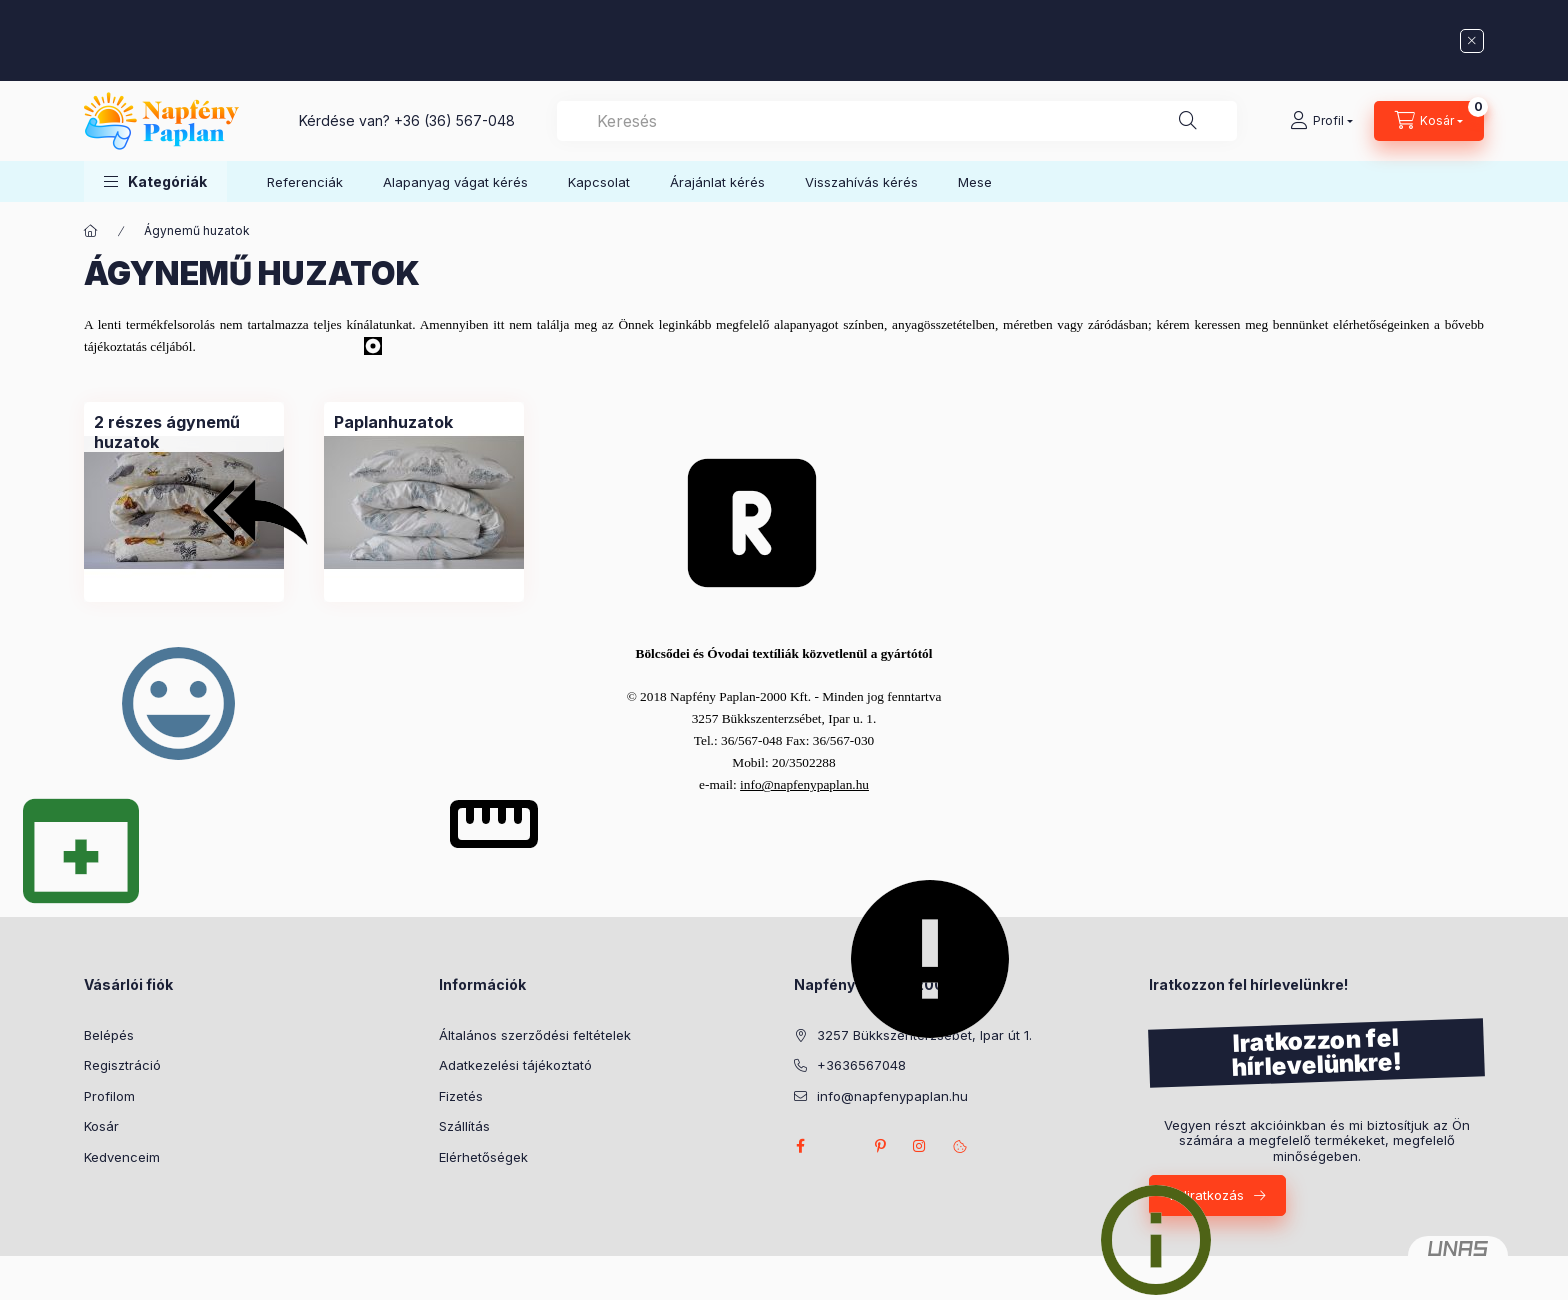 This screenshot has height=1300, width=1568. I want to click on indicates a rating or review section, so click(752, 523).